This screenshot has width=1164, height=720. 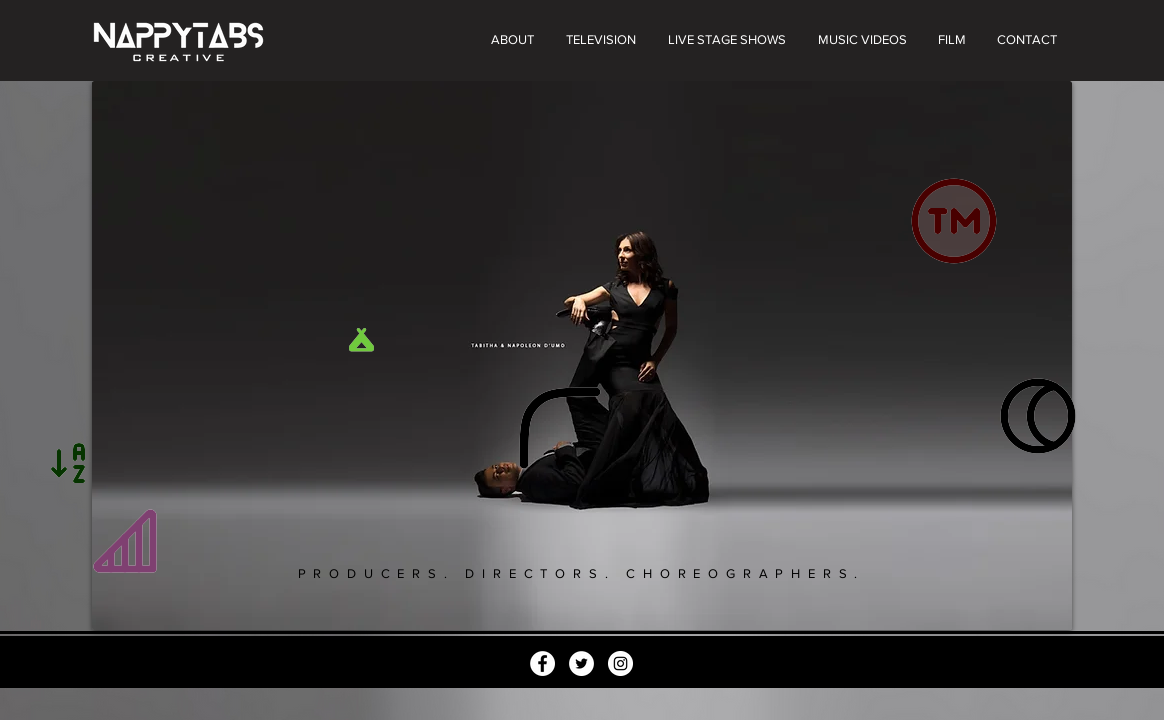 What do you see at coordinates (361, 340) in the screenshot?
I see `find nearby campgrounds or camping sites` at bounding box center [361, 340].